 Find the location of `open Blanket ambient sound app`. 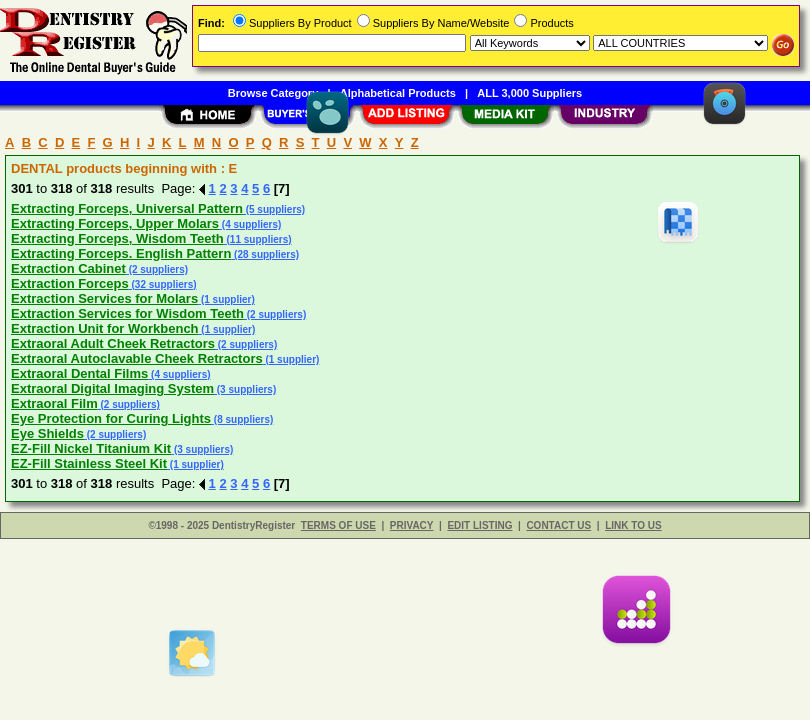

open Blanket ambient sound app is located at coordinates (678, 222).